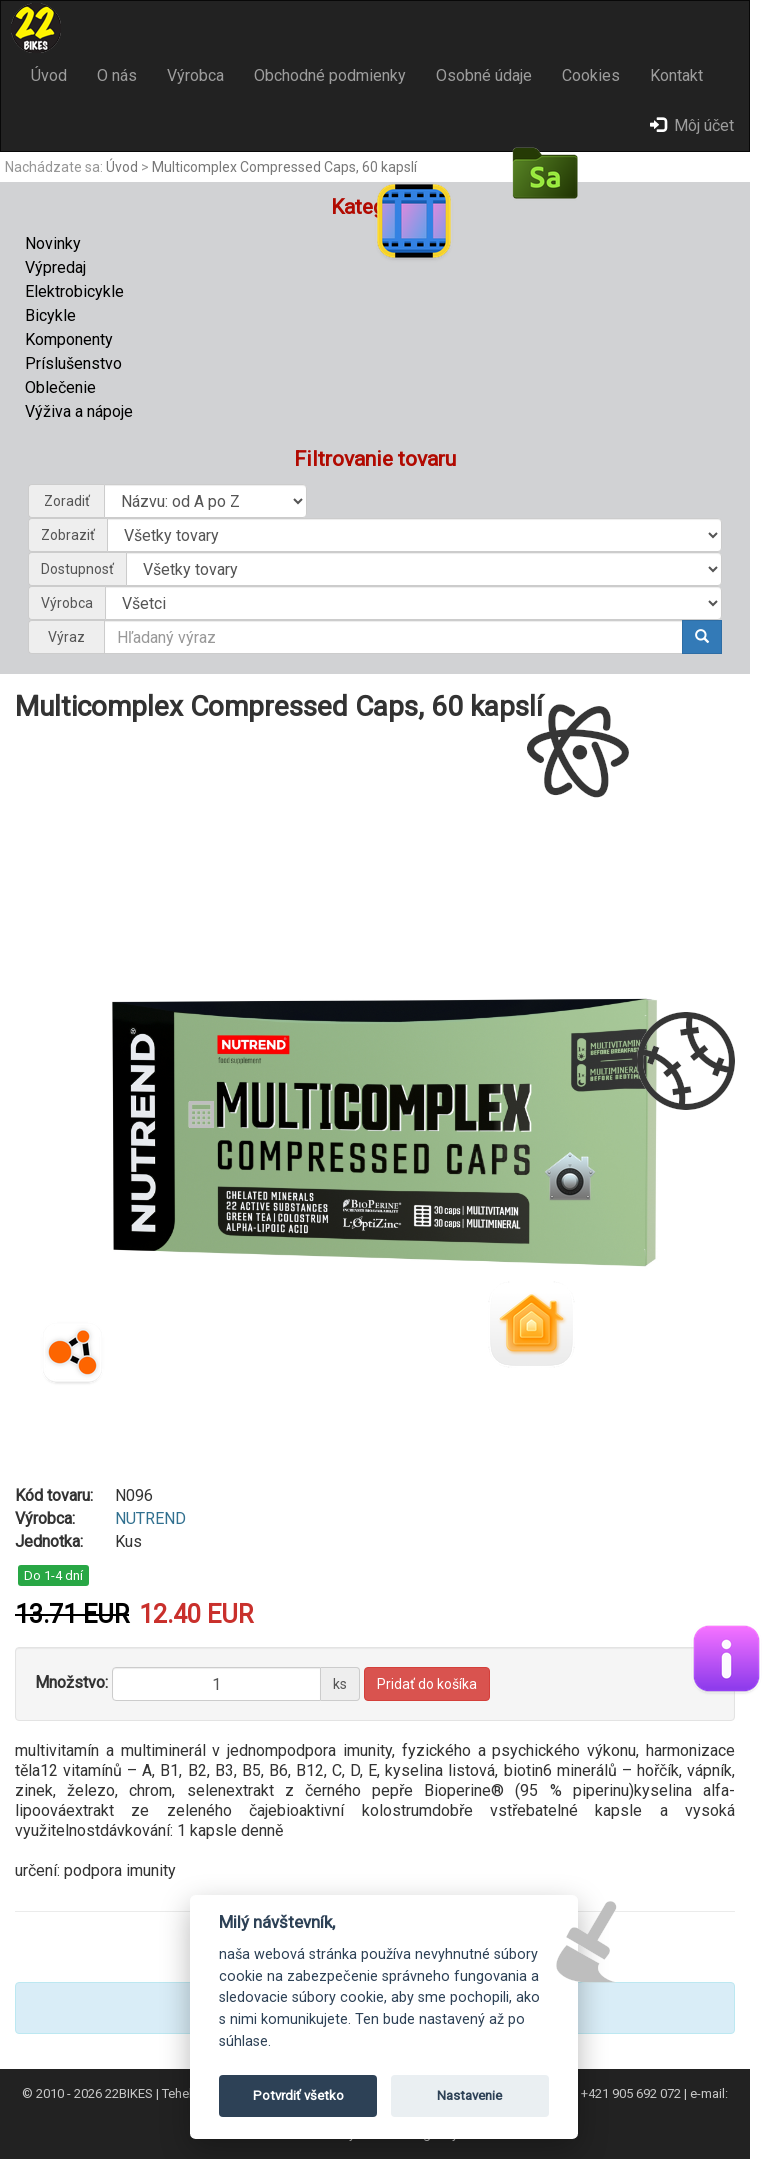 The height and width of the screenshot is (2159, 768). Describe the element at coordinates (414, 221) in the screenshot. I see `open video trimmer app` at that location.